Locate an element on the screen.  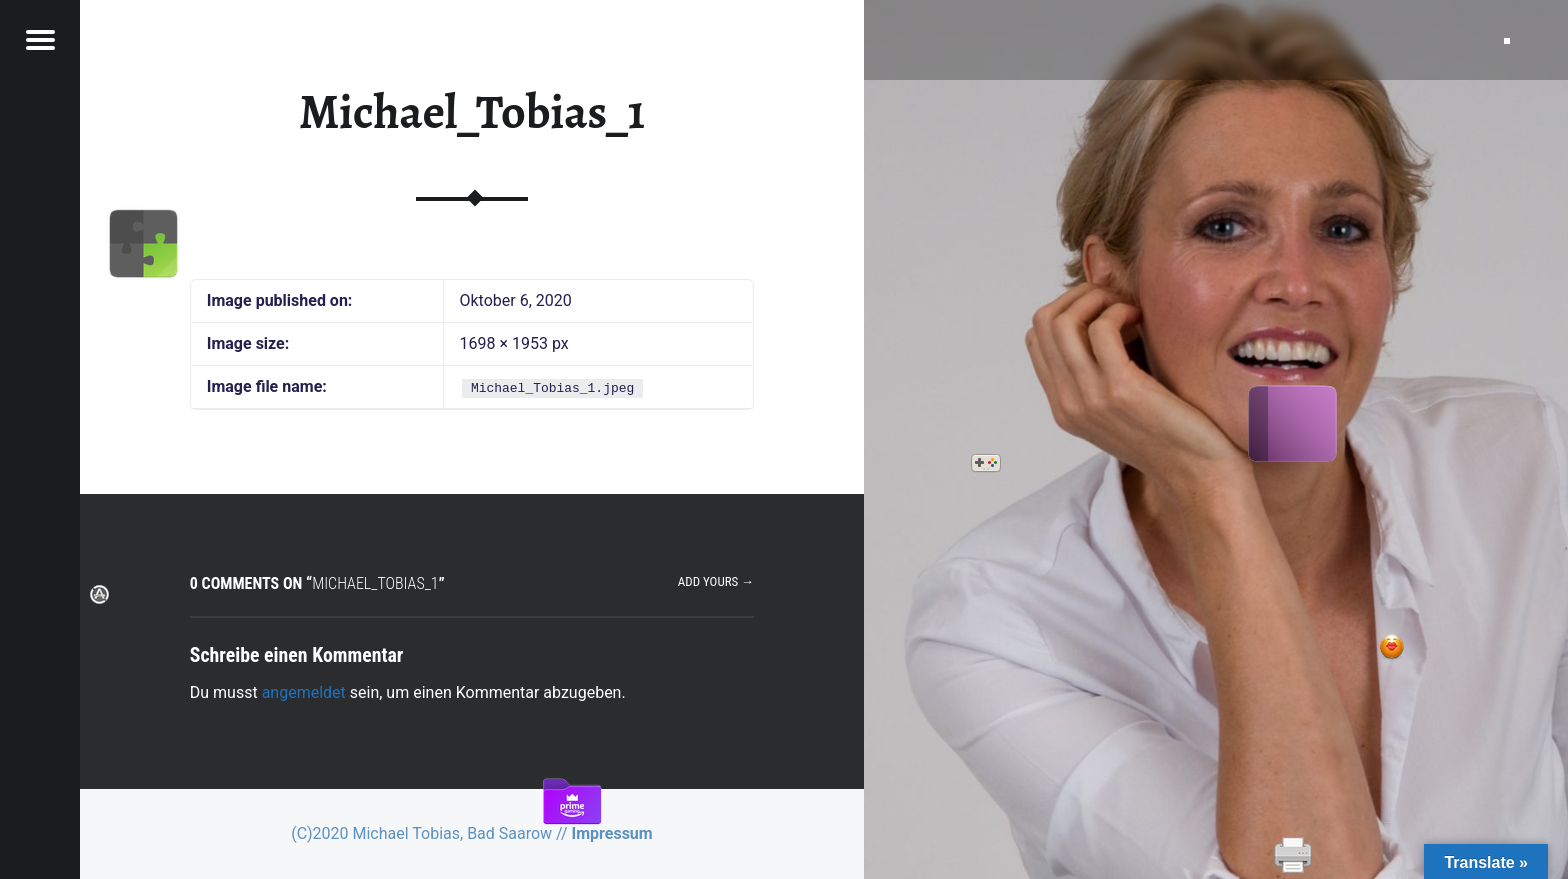
open prime gaming folder is located at coordinates (572, 803).